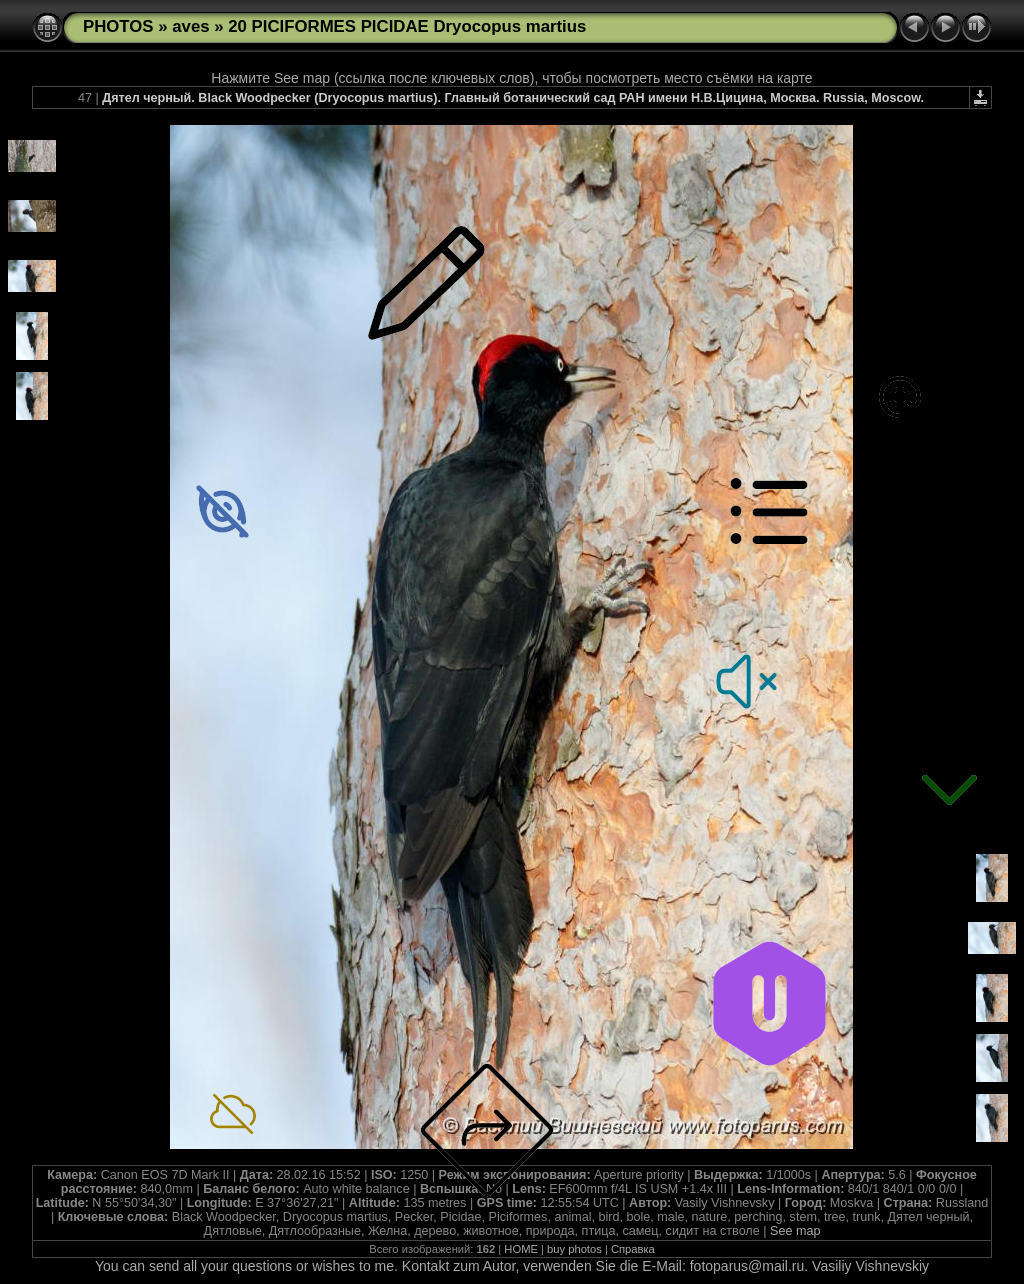 Image resolution: width=1024 pixels, height=1284 pixels. I want to click on enter or view email address, so click(900, 397).